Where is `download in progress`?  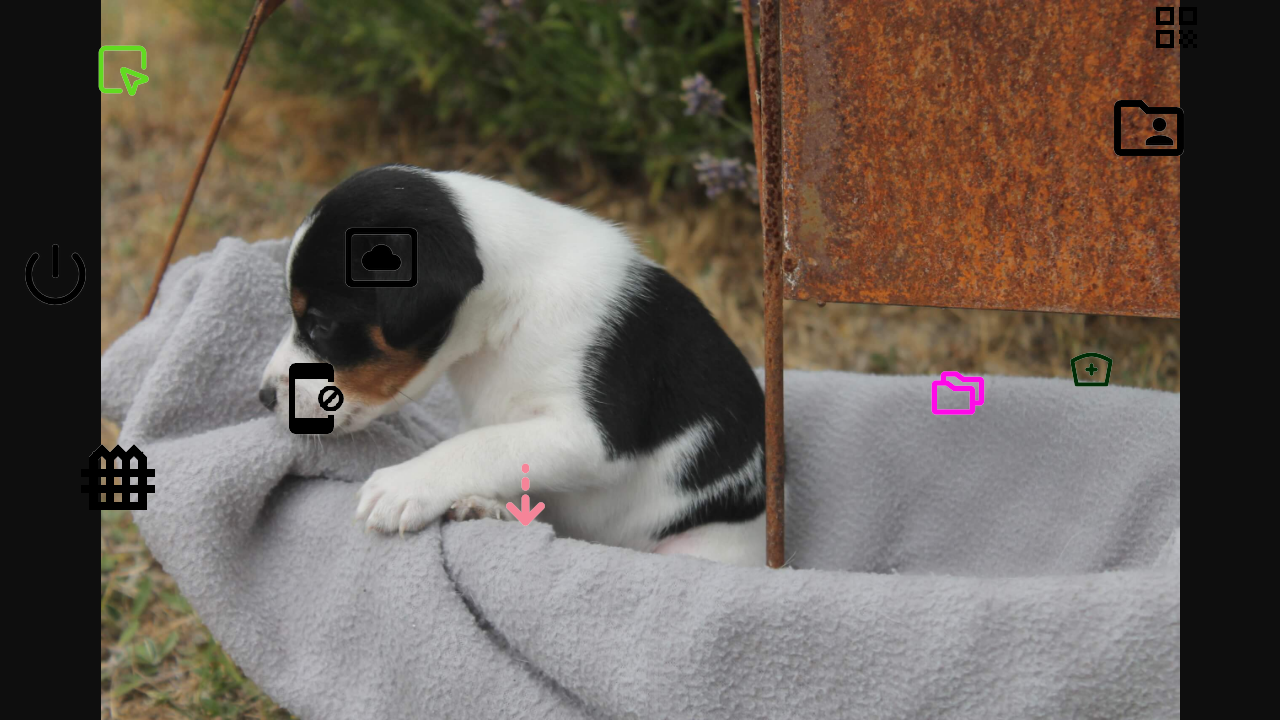
download in progress is located at coordinates (525, 494).